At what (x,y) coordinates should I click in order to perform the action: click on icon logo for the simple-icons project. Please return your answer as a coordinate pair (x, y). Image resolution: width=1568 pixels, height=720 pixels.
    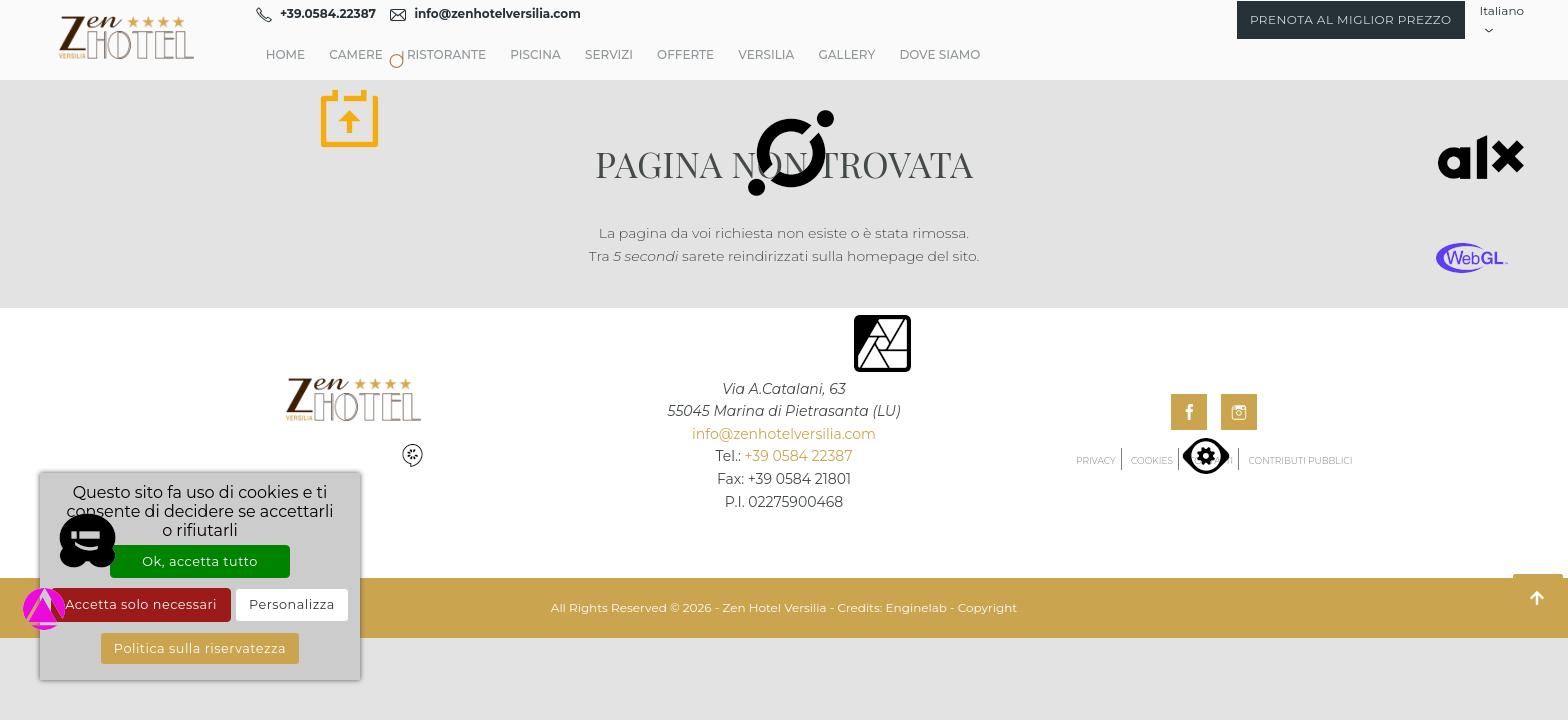
    Looking at the image, I should click on (791, 153).